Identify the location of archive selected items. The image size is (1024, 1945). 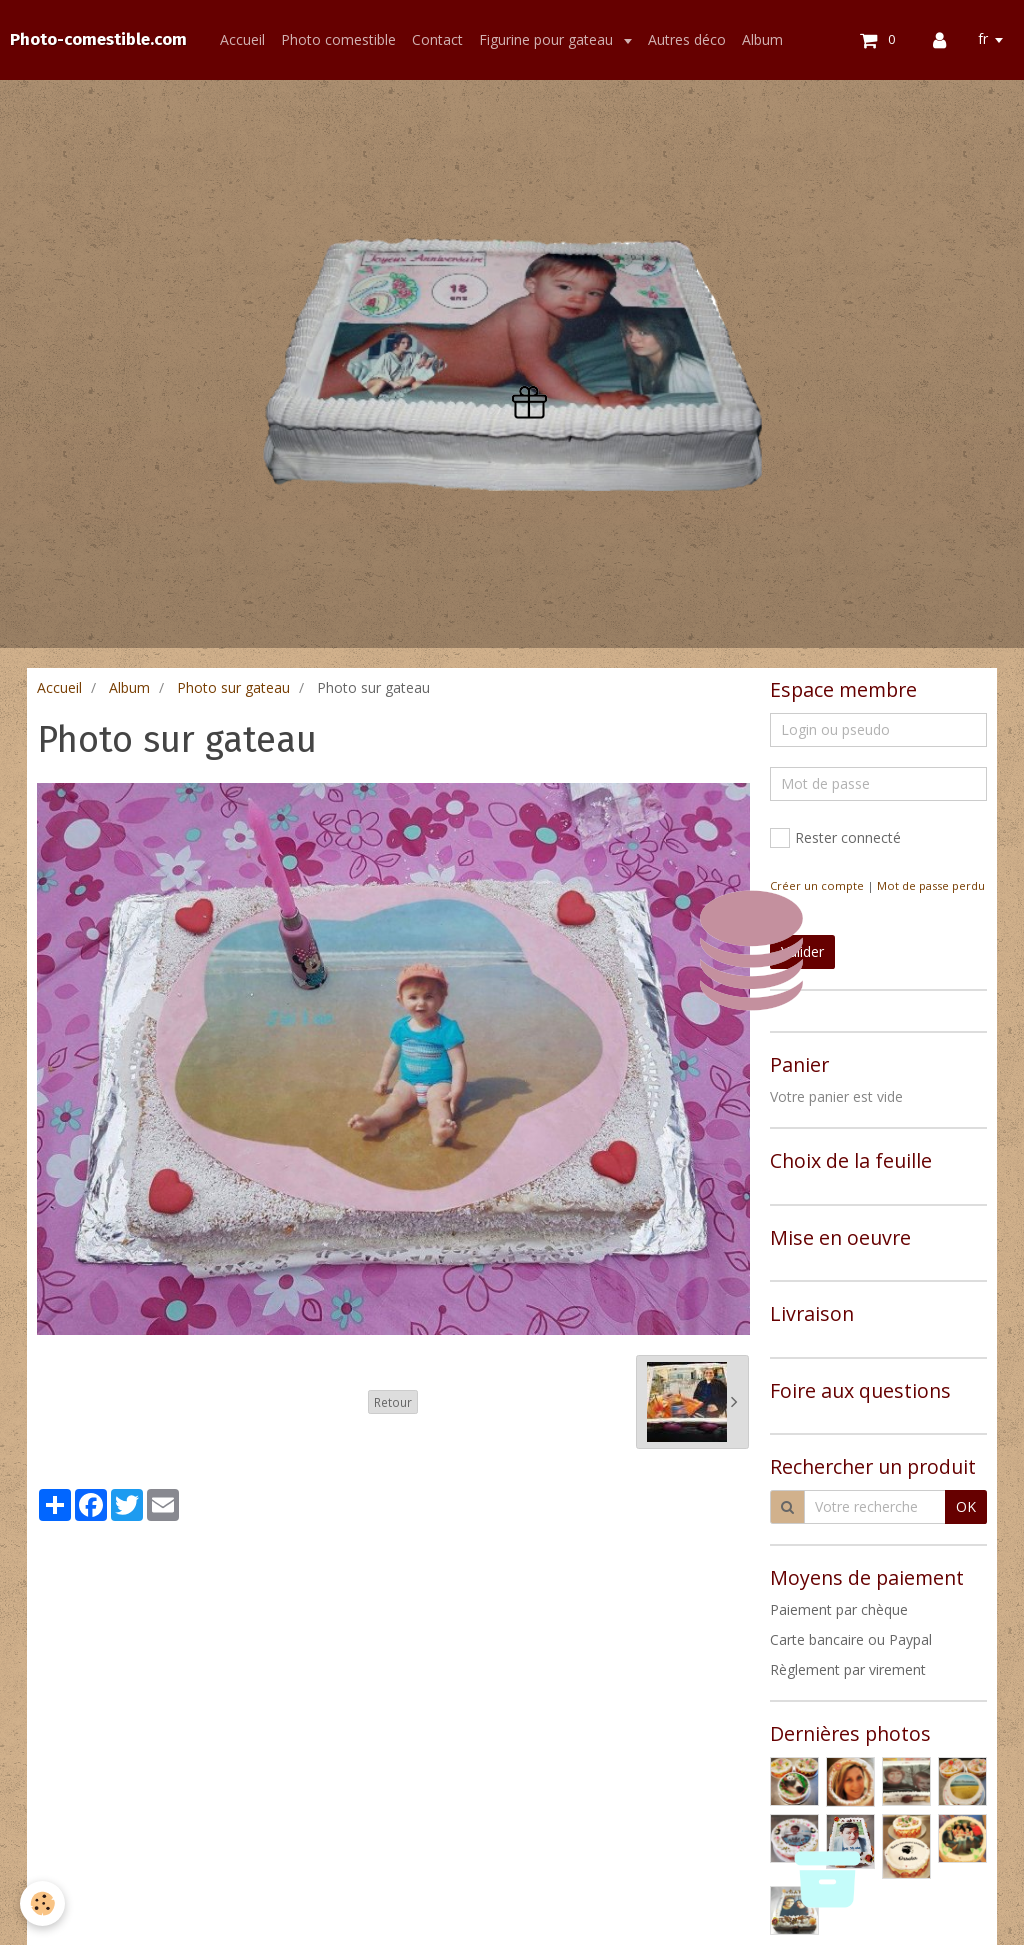
(827, 1879).